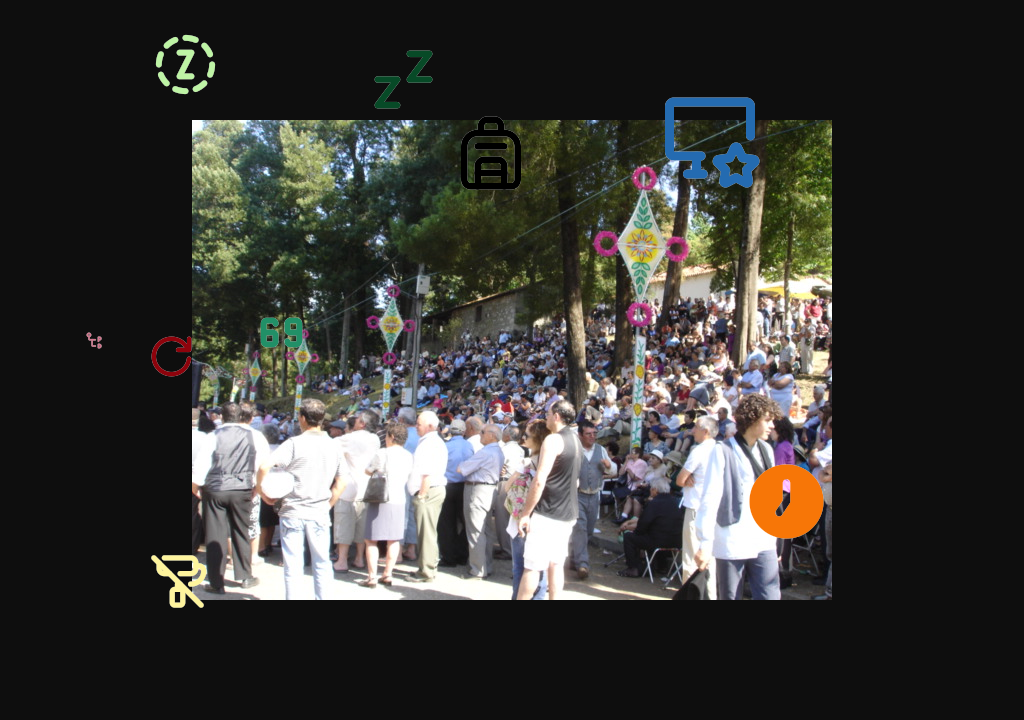 This screenshot has height=720, width=1024. What do you see at coordinates (491, 153) in the screenshot?
I see `access your inventory or stored items` at bounding box center [491, 153].